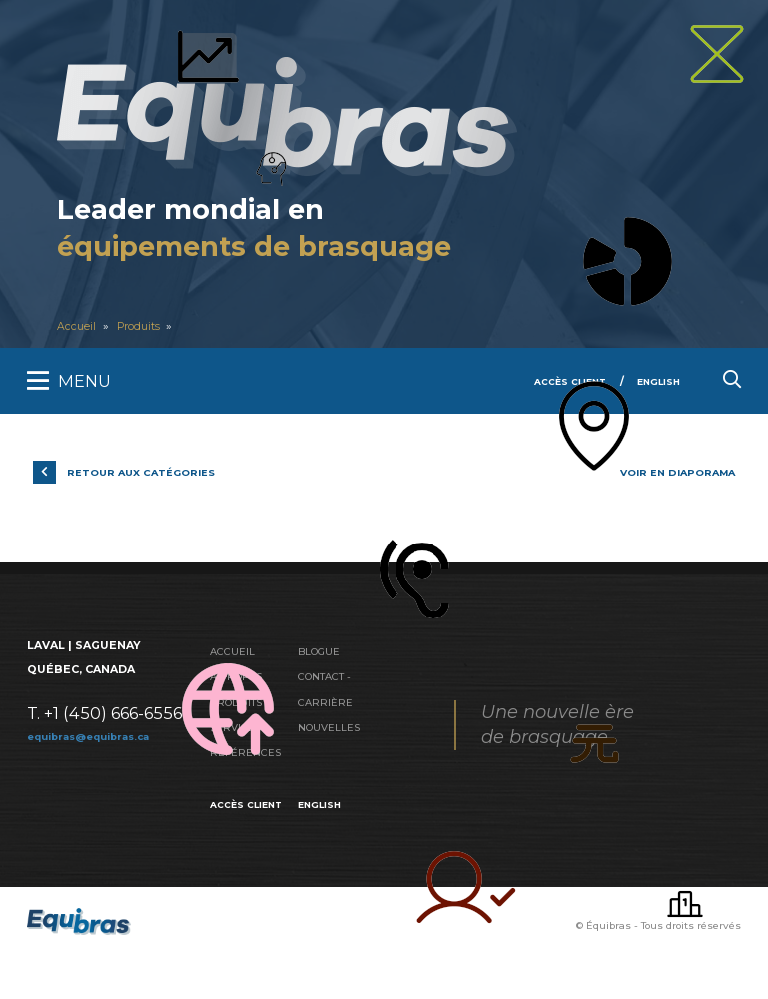 The image size is (768, 999). I want to click on view analytics or statistics breakdown, so click(627, 261).